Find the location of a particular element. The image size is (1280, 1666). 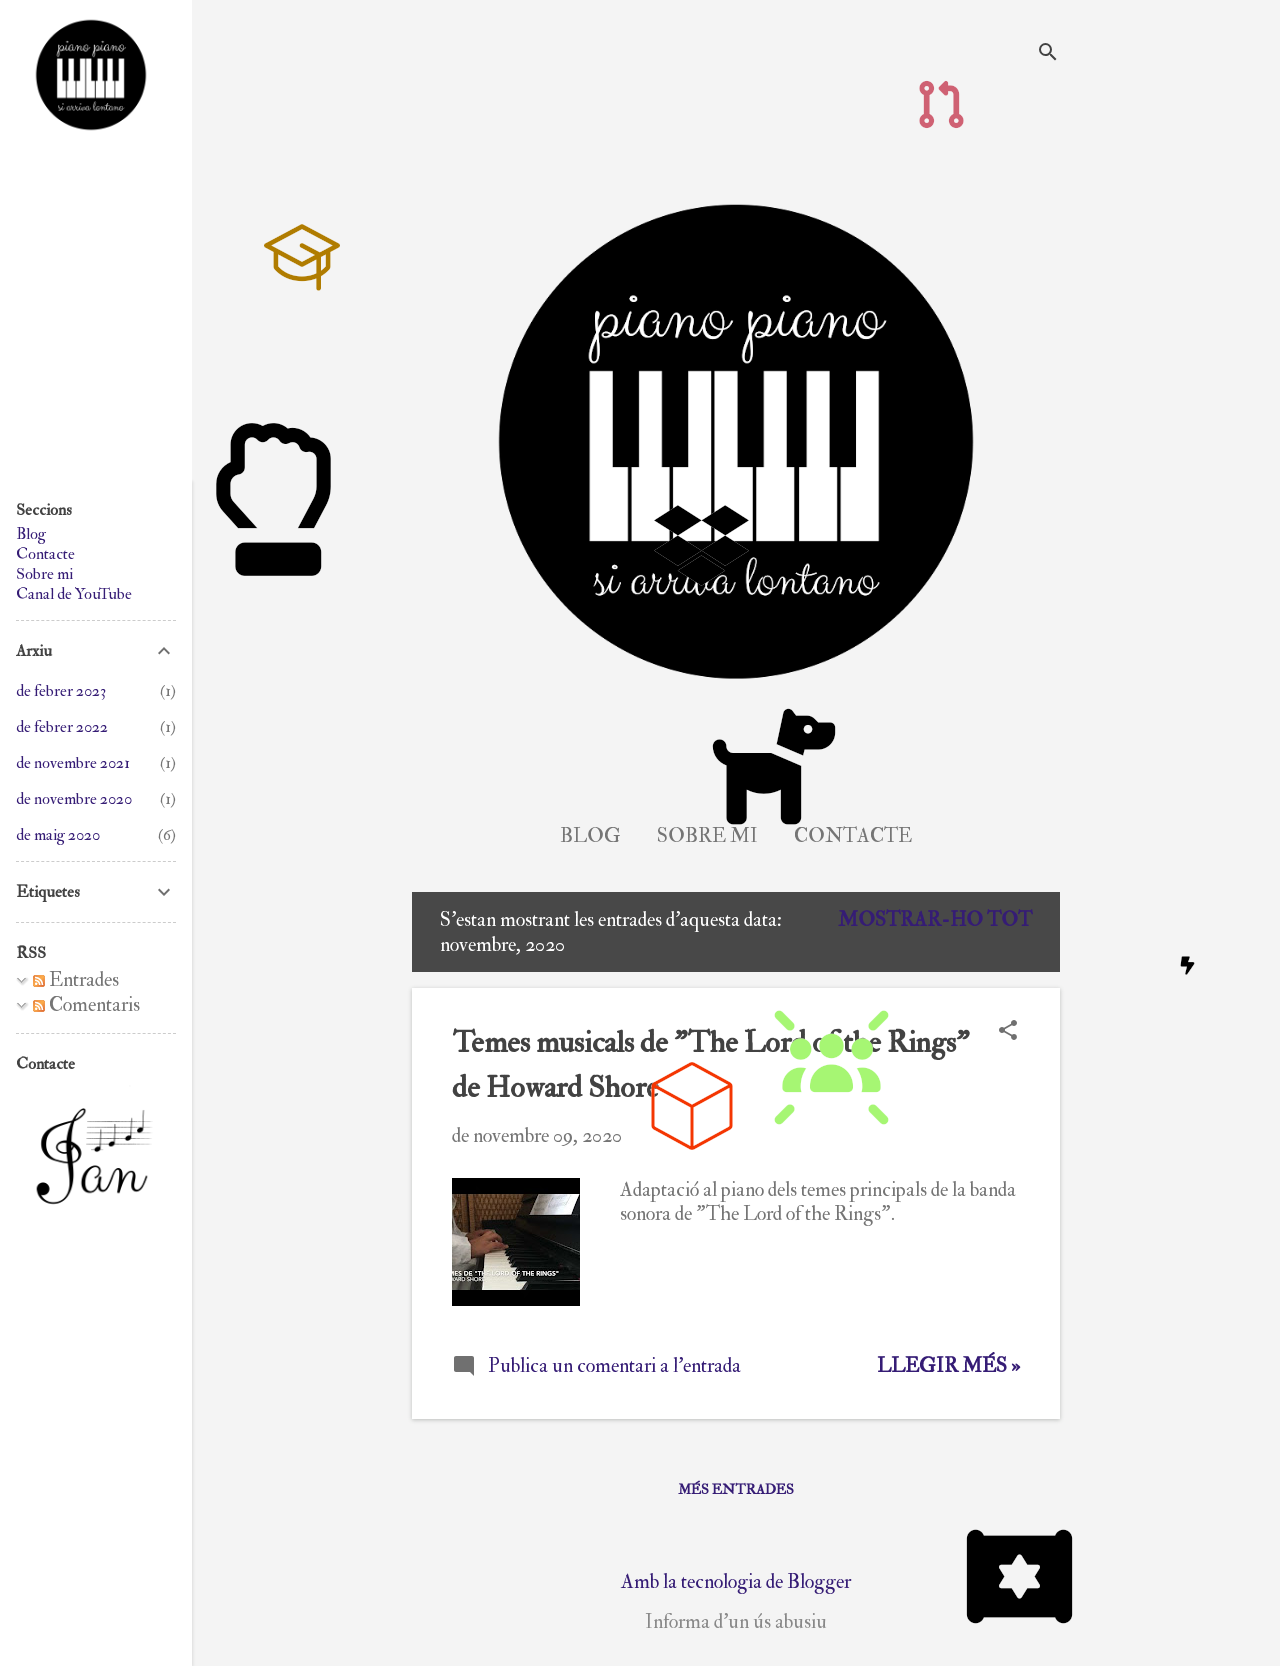

open Dropbox cloud storage is located at coordinates (701, 545).